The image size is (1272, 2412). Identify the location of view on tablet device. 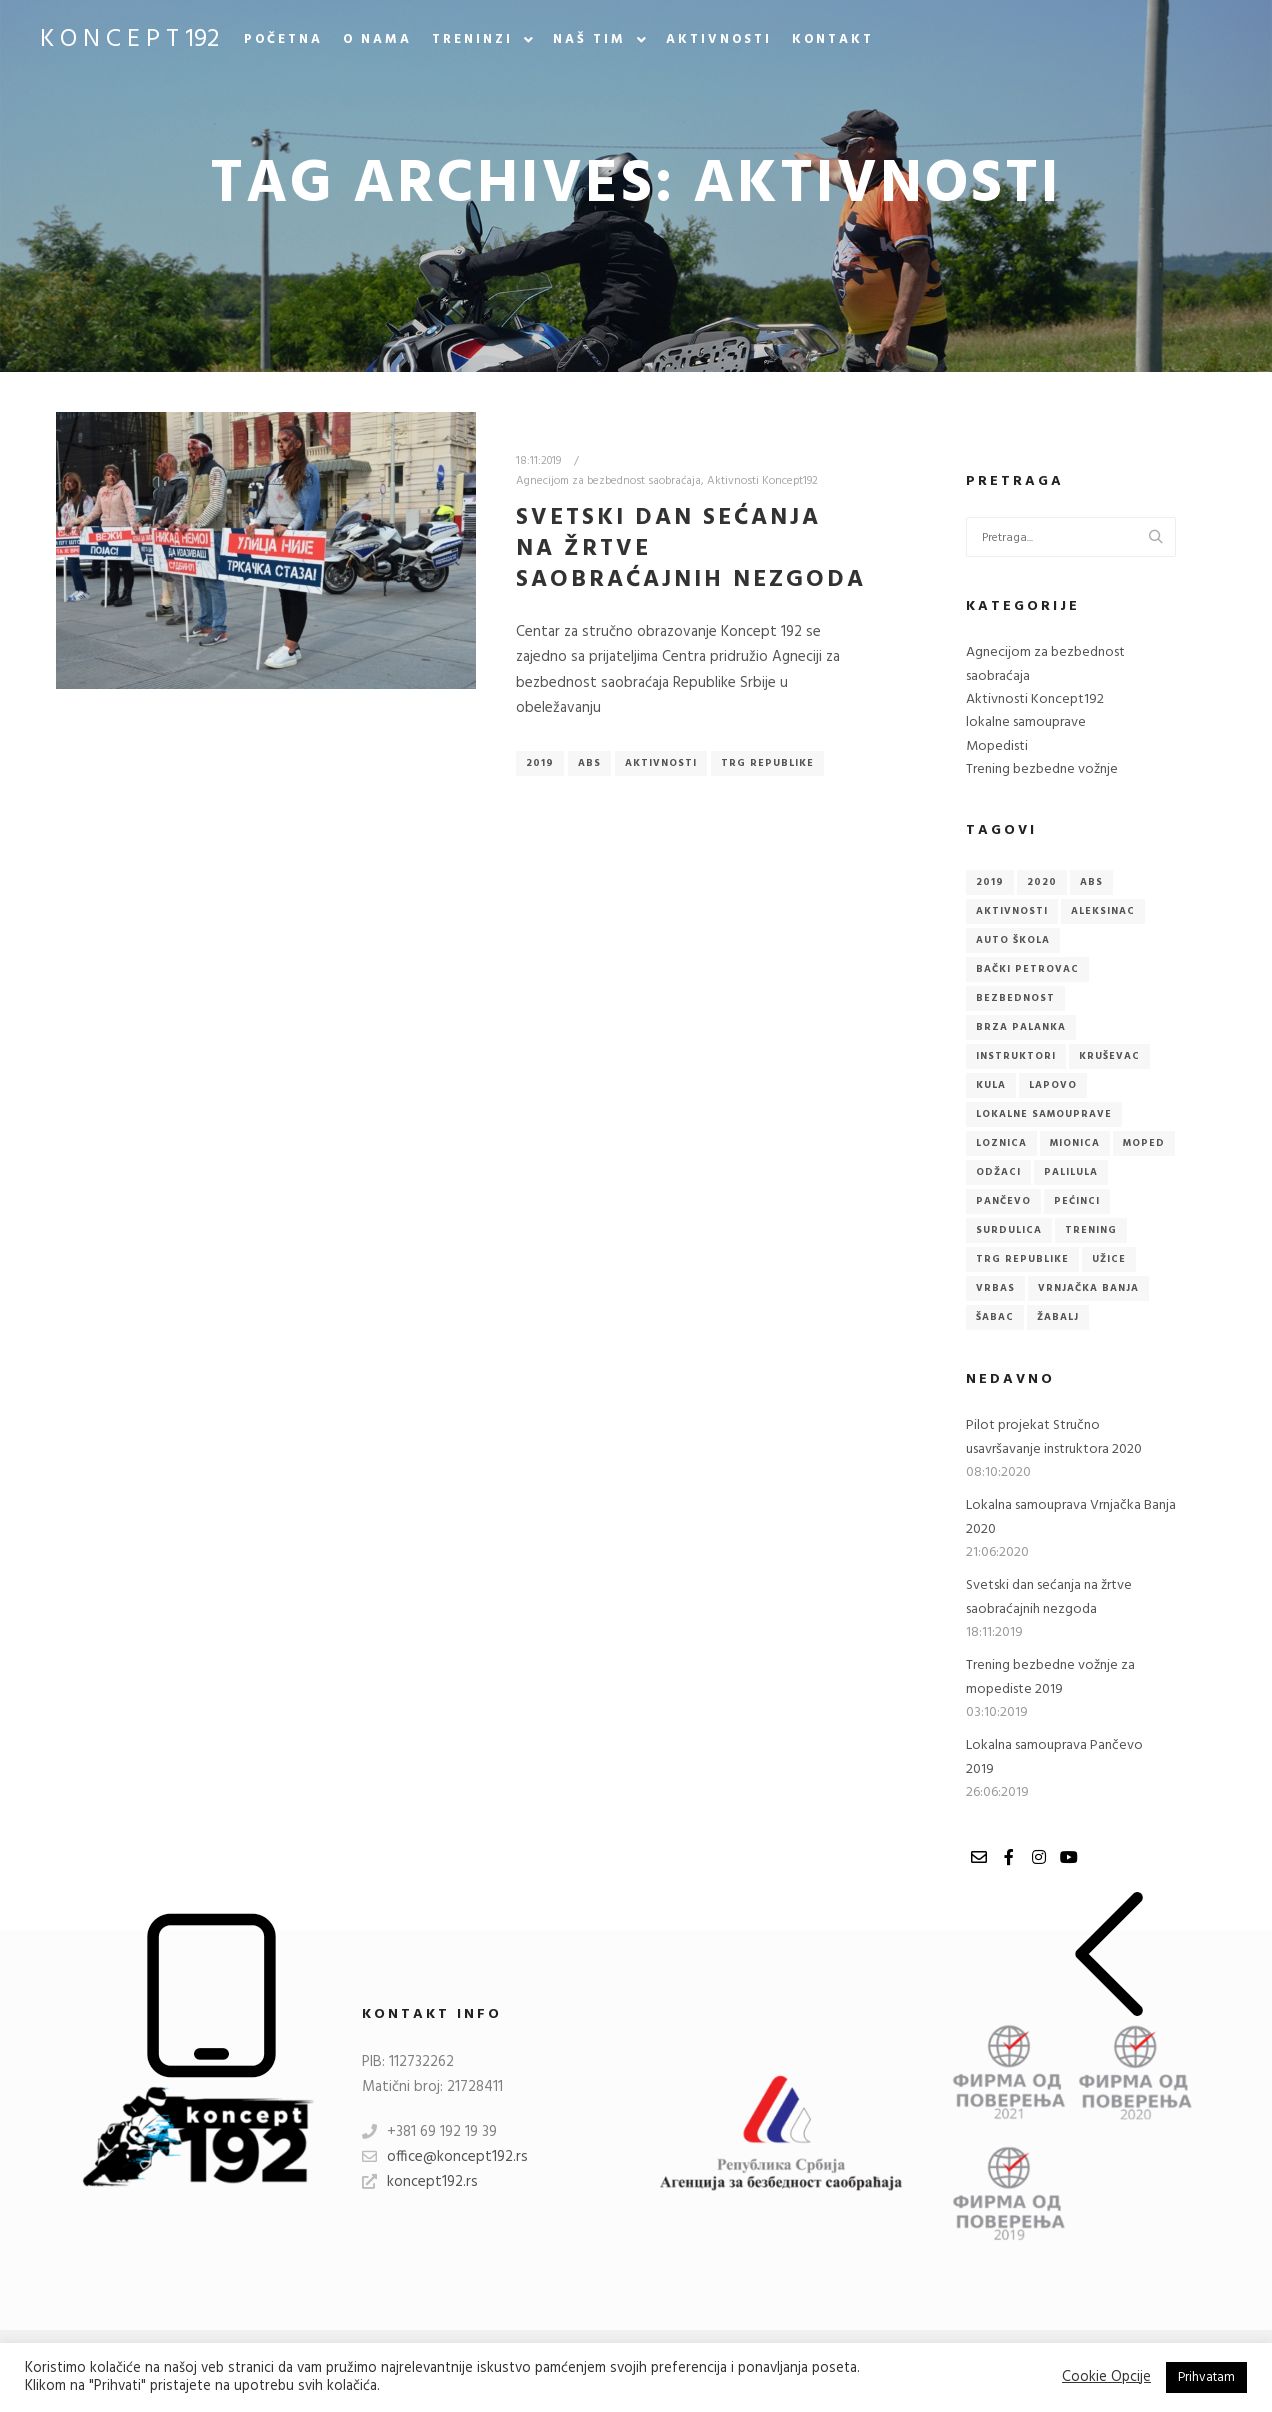
(211, 1995).